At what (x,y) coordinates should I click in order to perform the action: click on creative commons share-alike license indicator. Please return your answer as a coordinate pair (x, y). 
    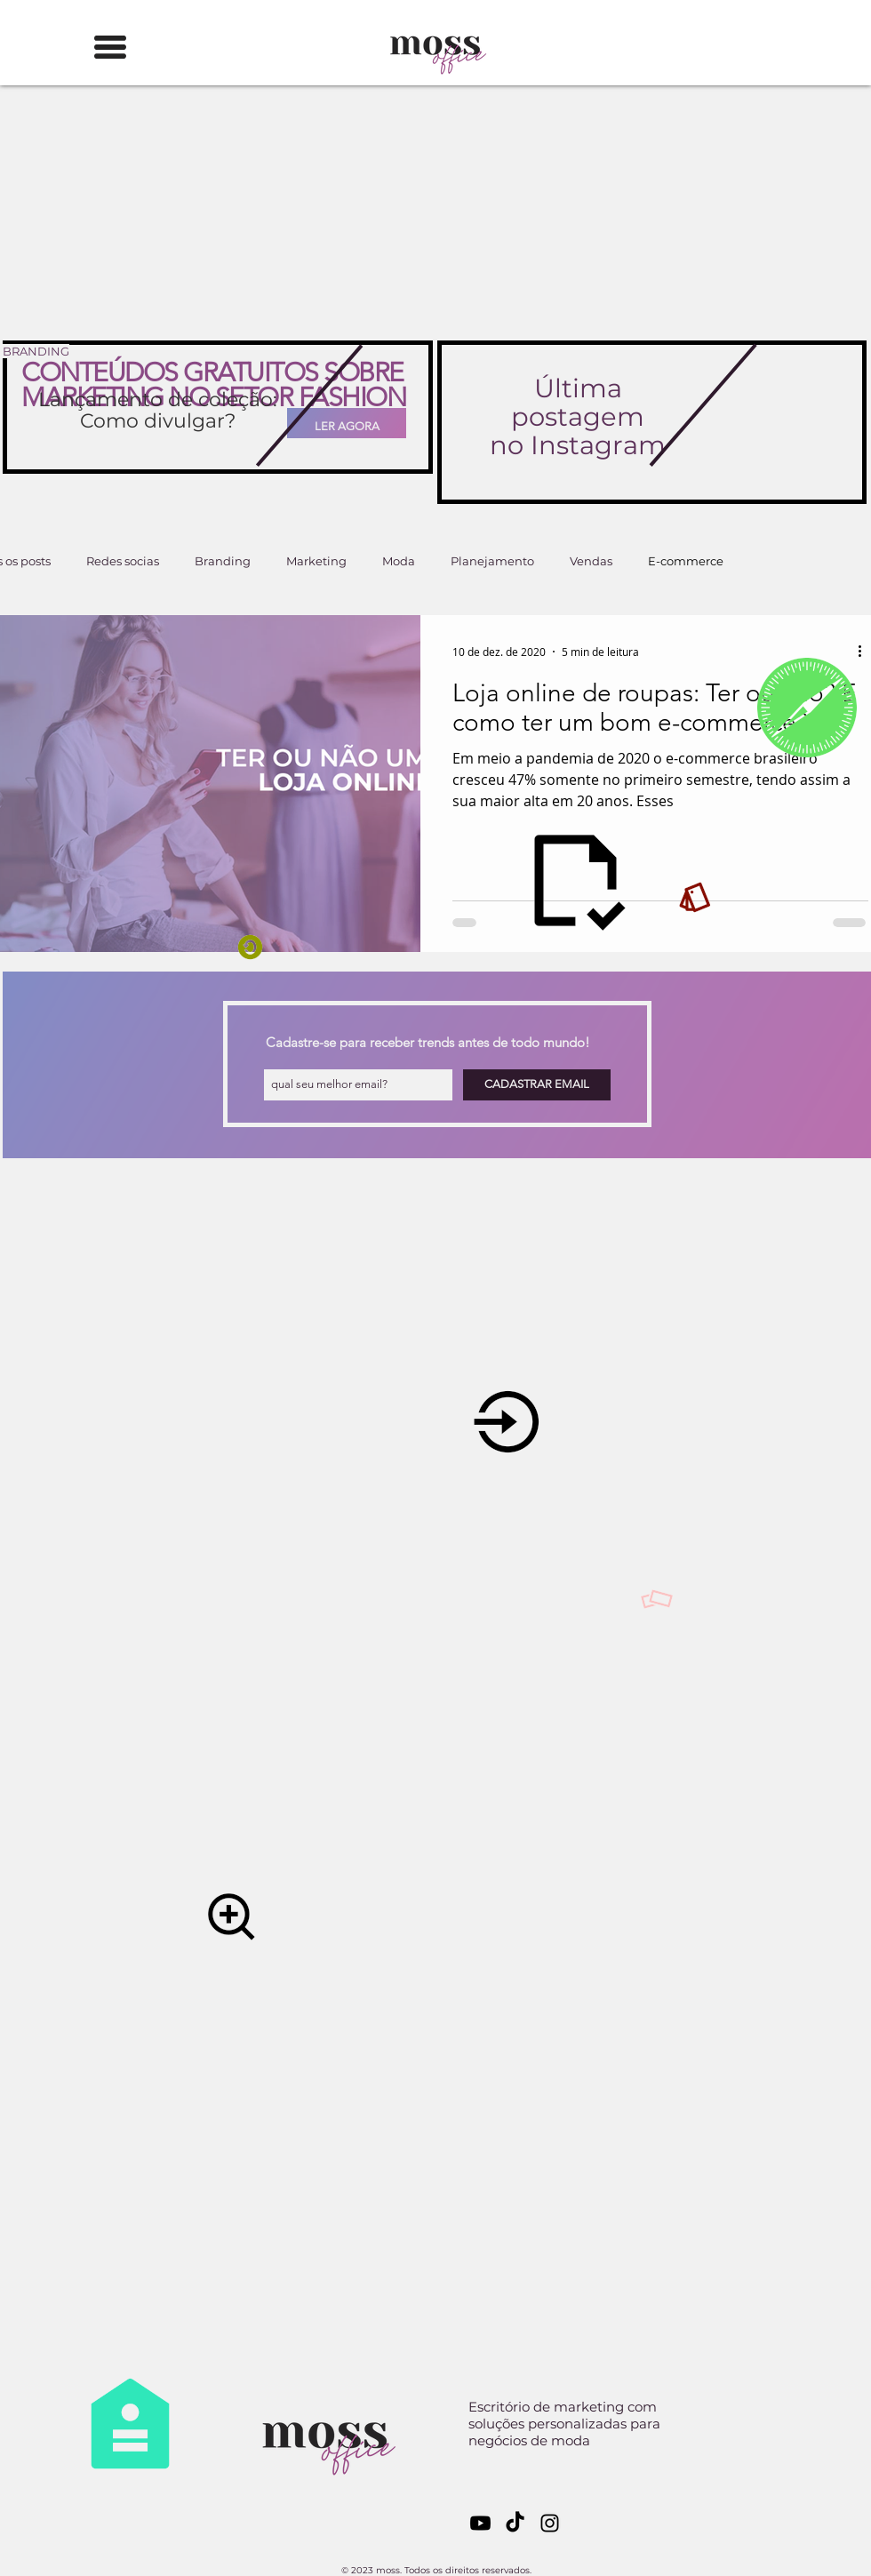
    Looking at the image, I should click on (250, 947).